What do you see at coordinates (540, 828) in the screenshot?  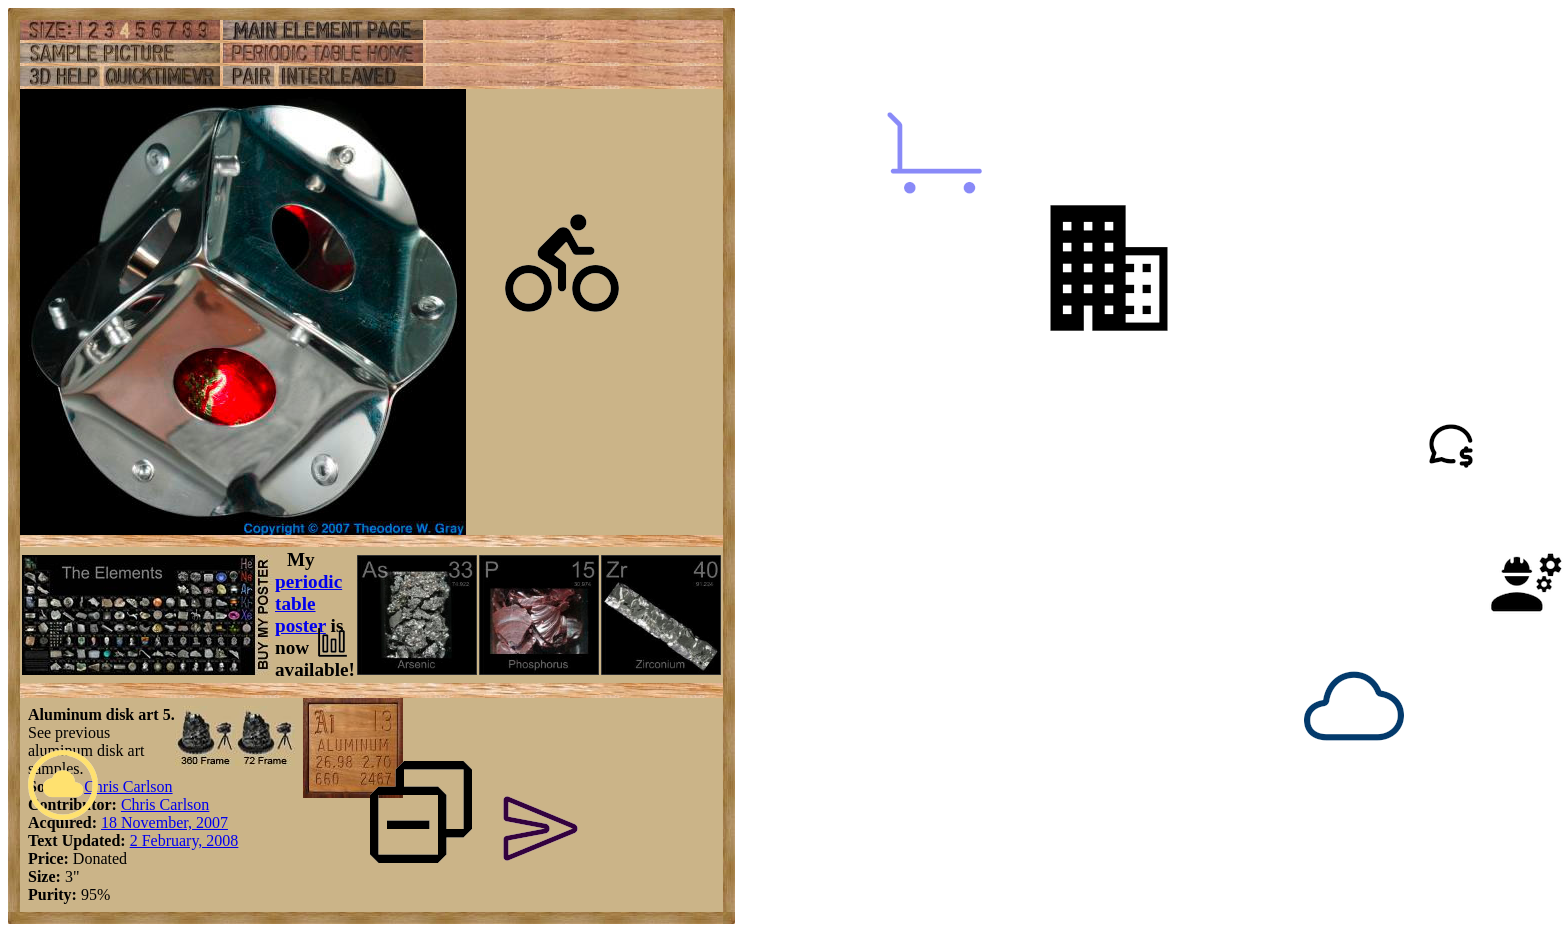 I see `send a message or email` at bounding box center [540, 828].